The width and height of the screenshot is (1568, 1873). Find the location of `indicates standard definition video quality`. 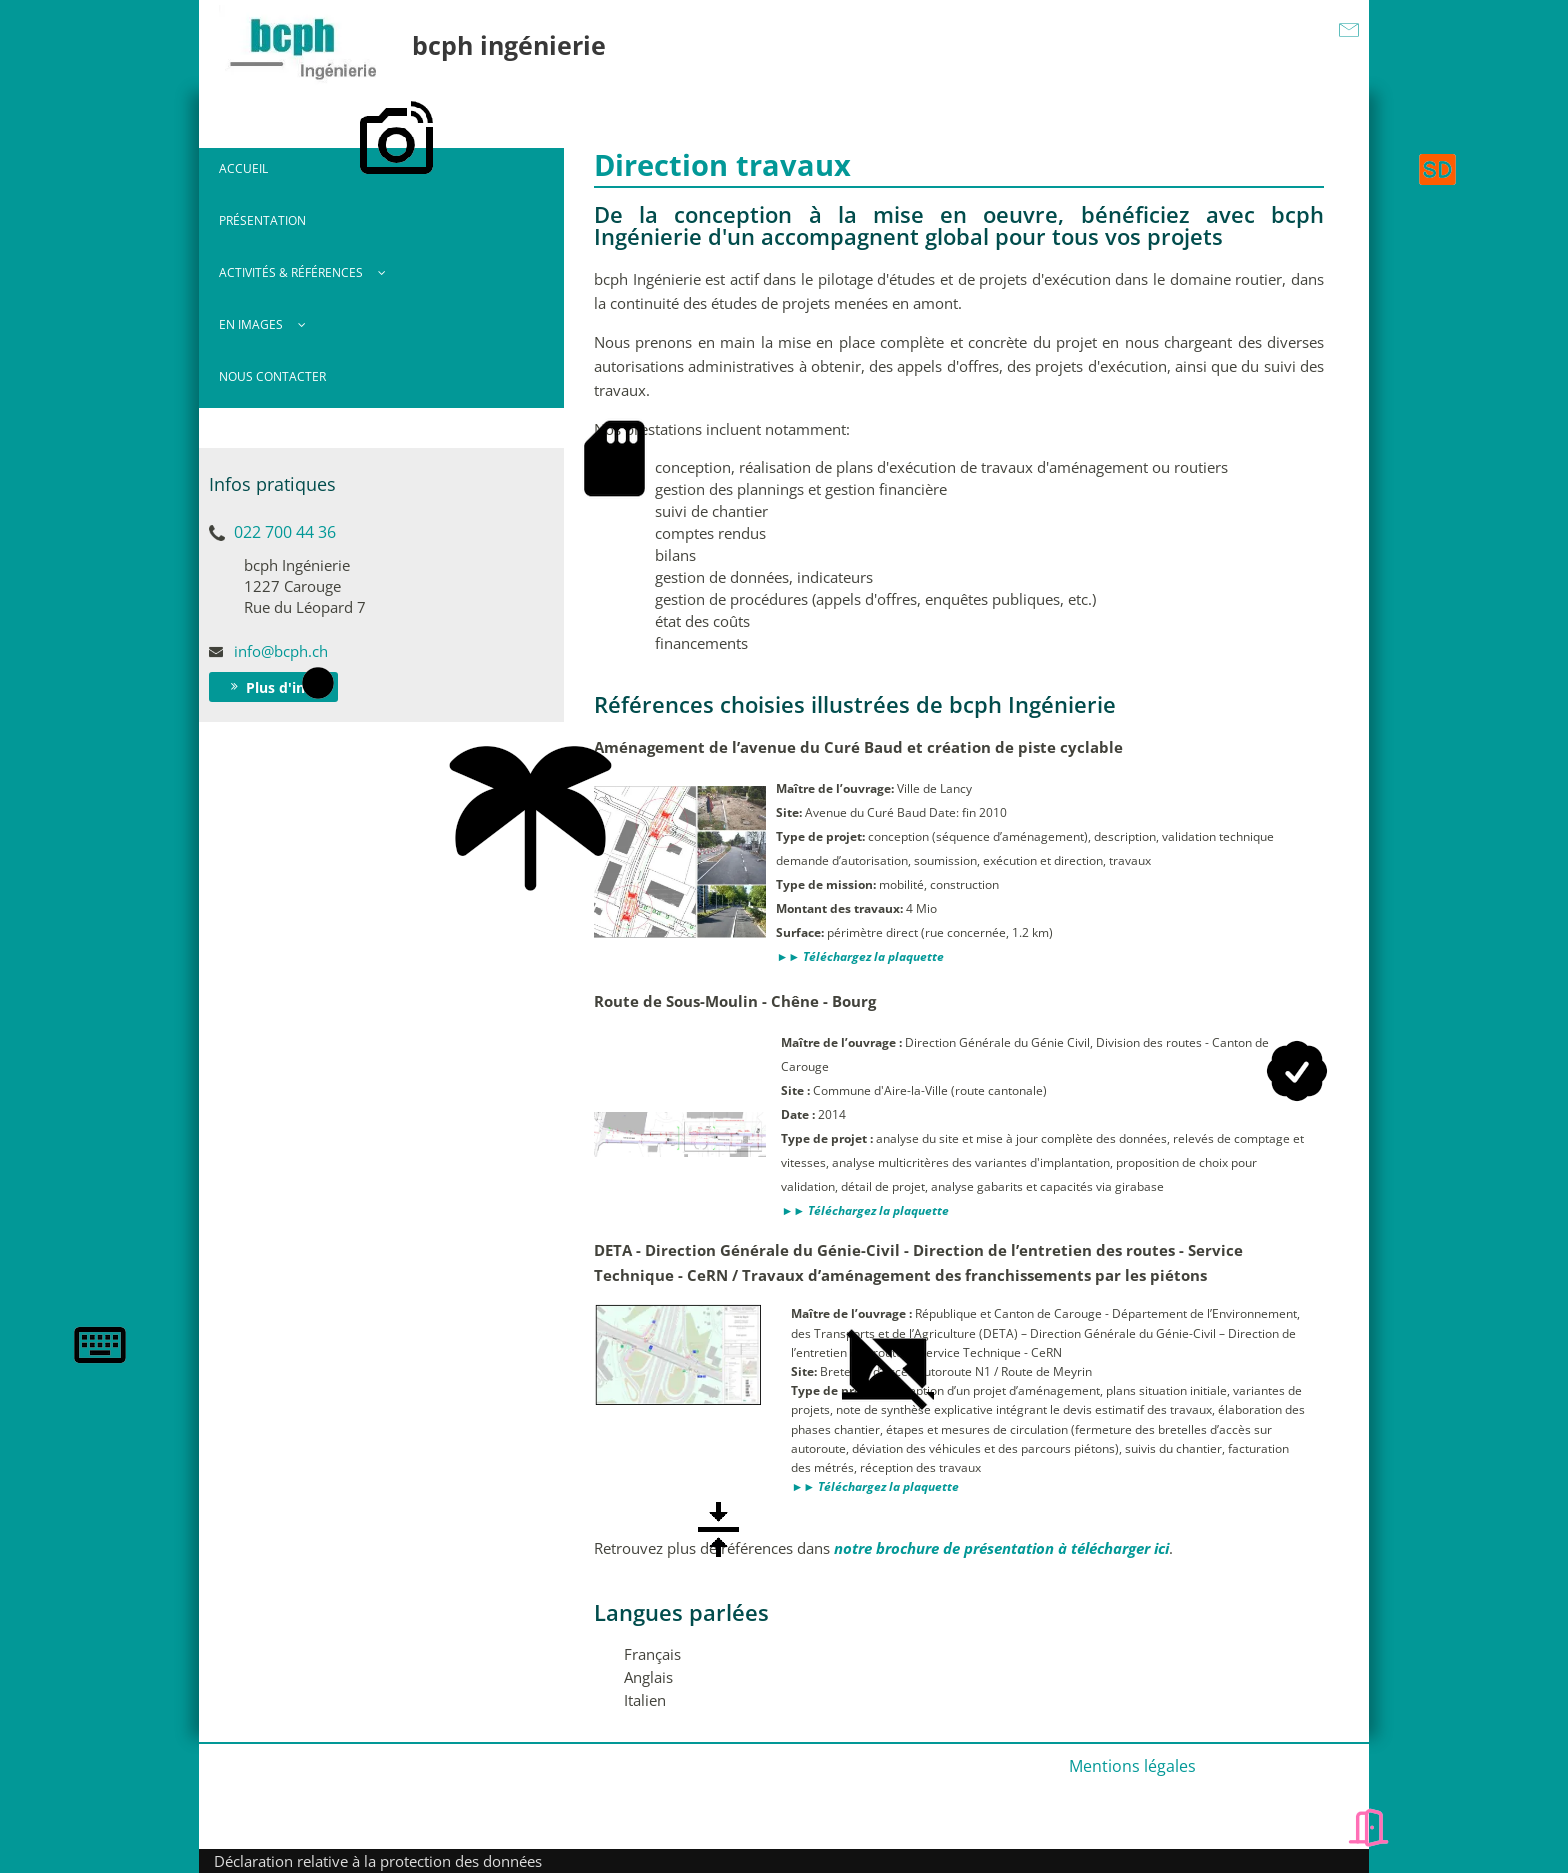

indicates standard definition video quality is located at coordinates (1437, 169).